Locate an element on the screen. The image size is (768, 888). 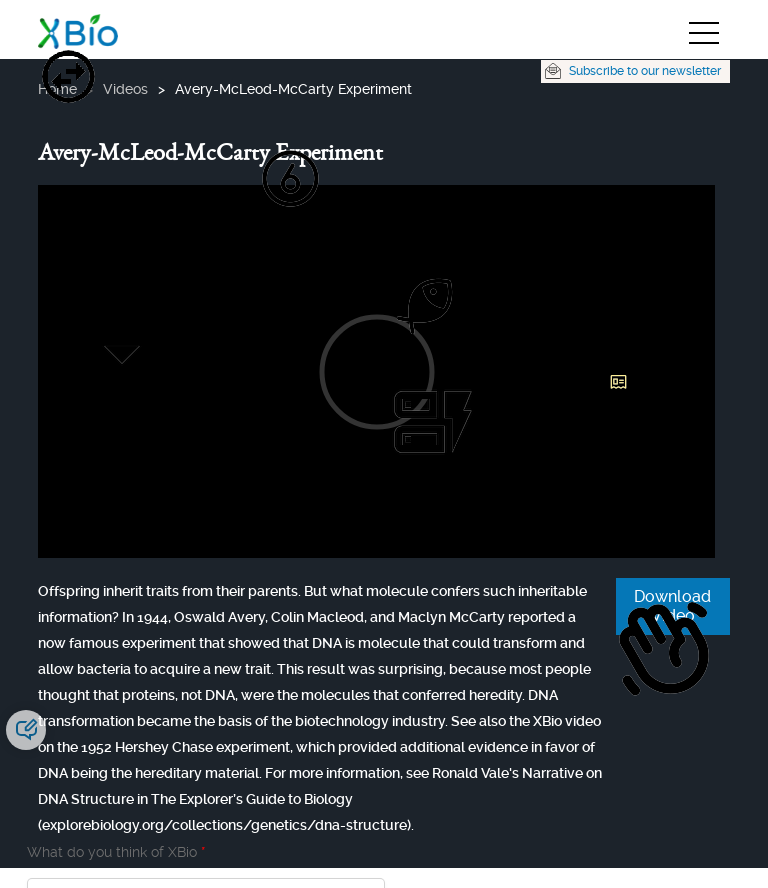
expand a dropdown menu is located at coordinates (122, 353).